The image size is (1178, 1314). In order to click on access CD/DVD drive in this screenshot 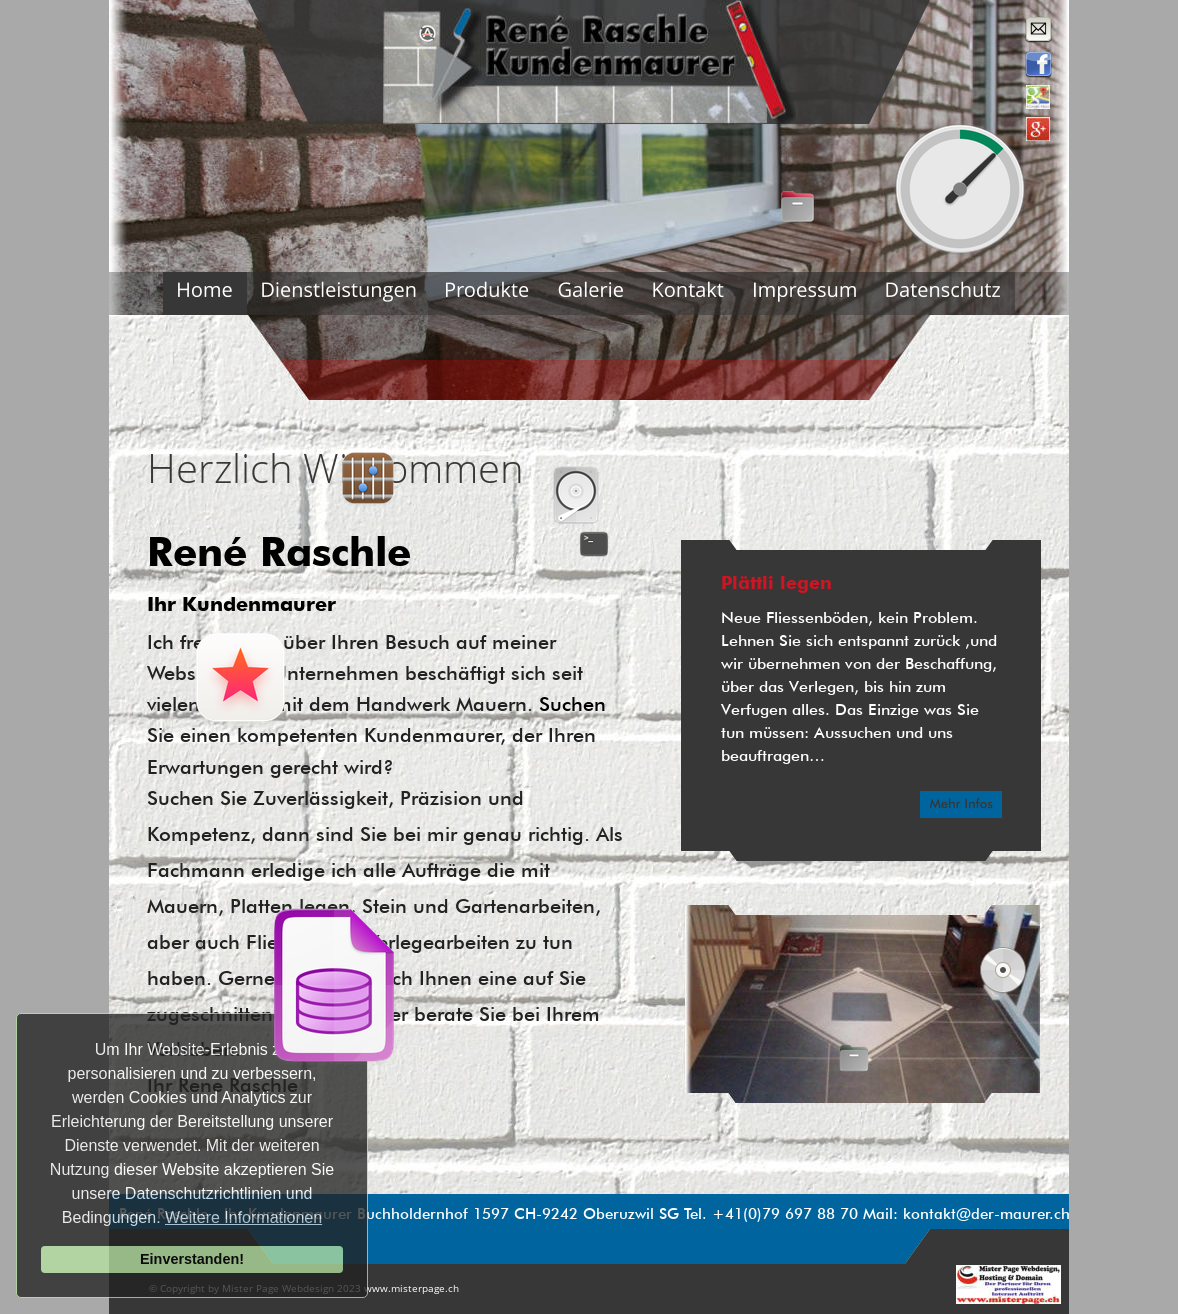, I will do `click(1003, 970)`.